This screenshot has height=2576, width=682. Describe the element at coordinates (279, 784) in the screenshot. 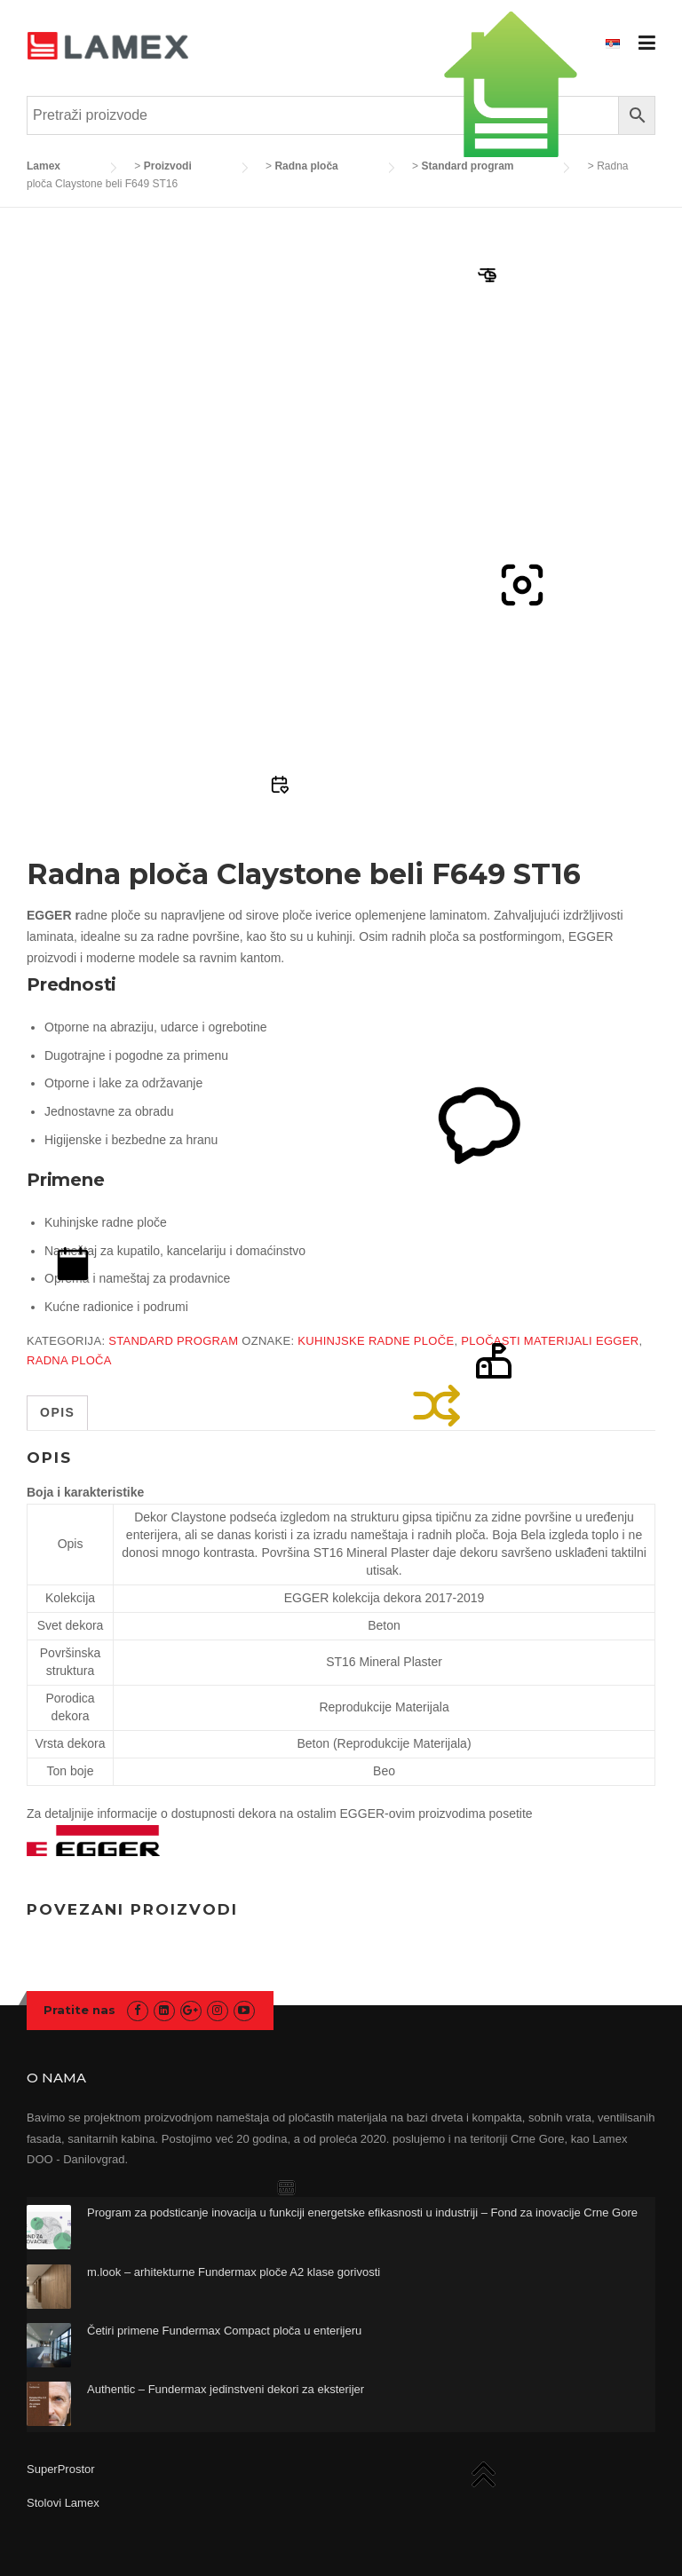

I see `view favorite or loved events` at that location.